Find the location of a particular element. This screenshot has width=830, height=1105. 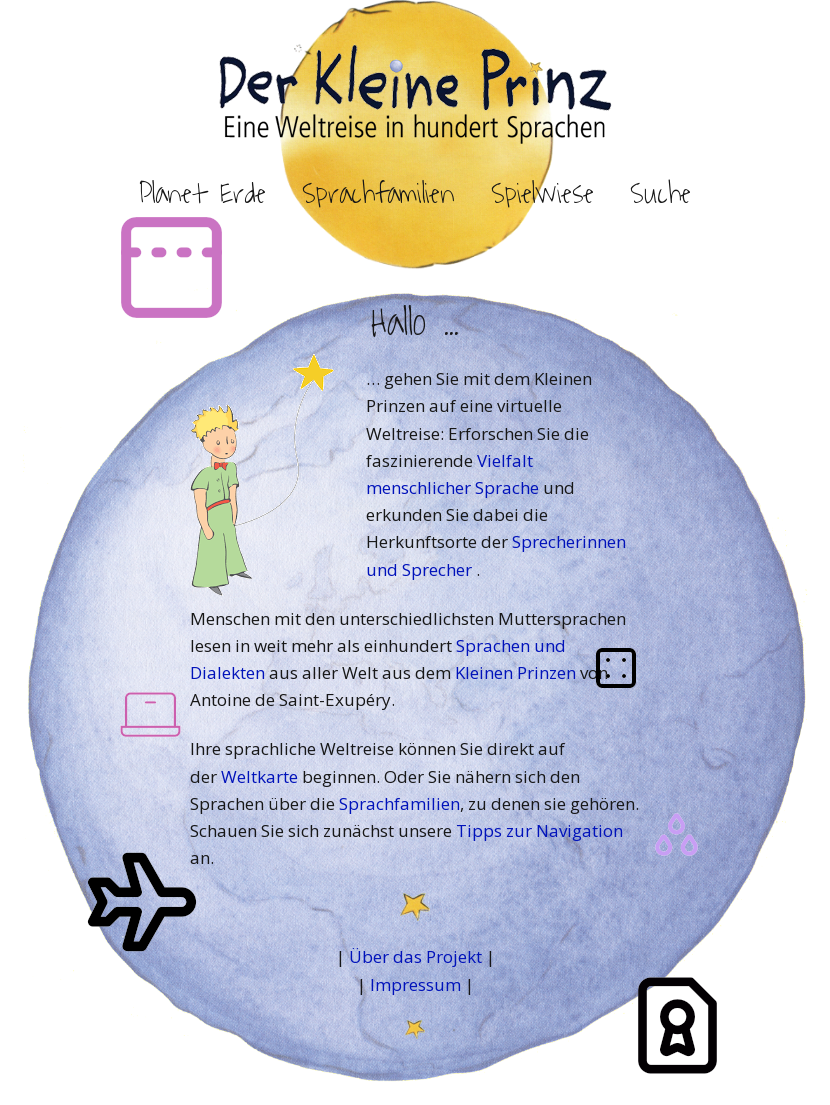

randomize or shuffle content is located at coordinates (616, 668).